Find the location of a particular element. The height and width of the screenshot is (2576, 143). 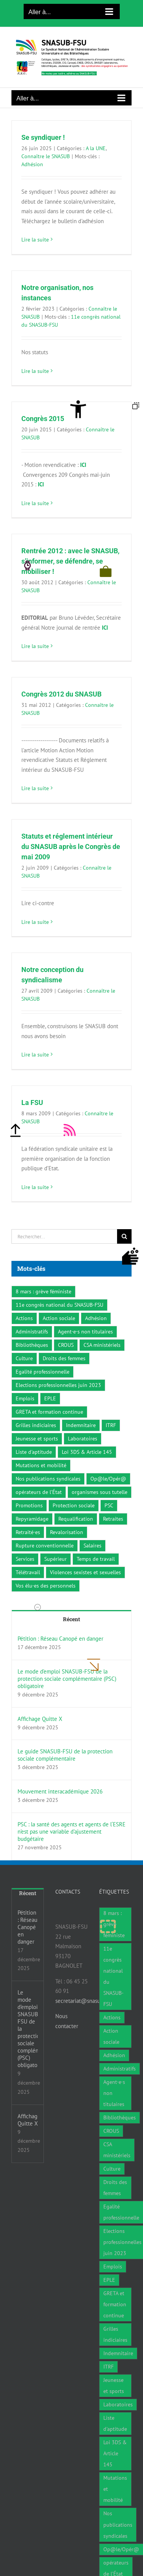

indicates handwashing or hygiene facilities nearby is located at coordinates (130, 1256).